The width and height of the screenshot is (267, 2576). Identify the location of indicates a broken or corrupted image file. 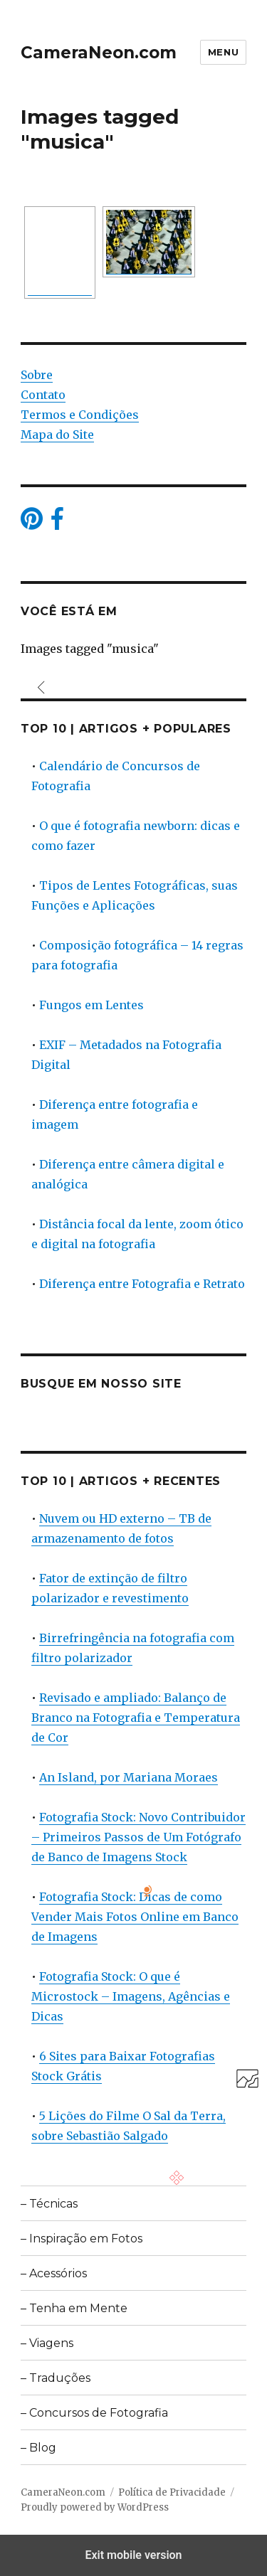
(247, 2078).